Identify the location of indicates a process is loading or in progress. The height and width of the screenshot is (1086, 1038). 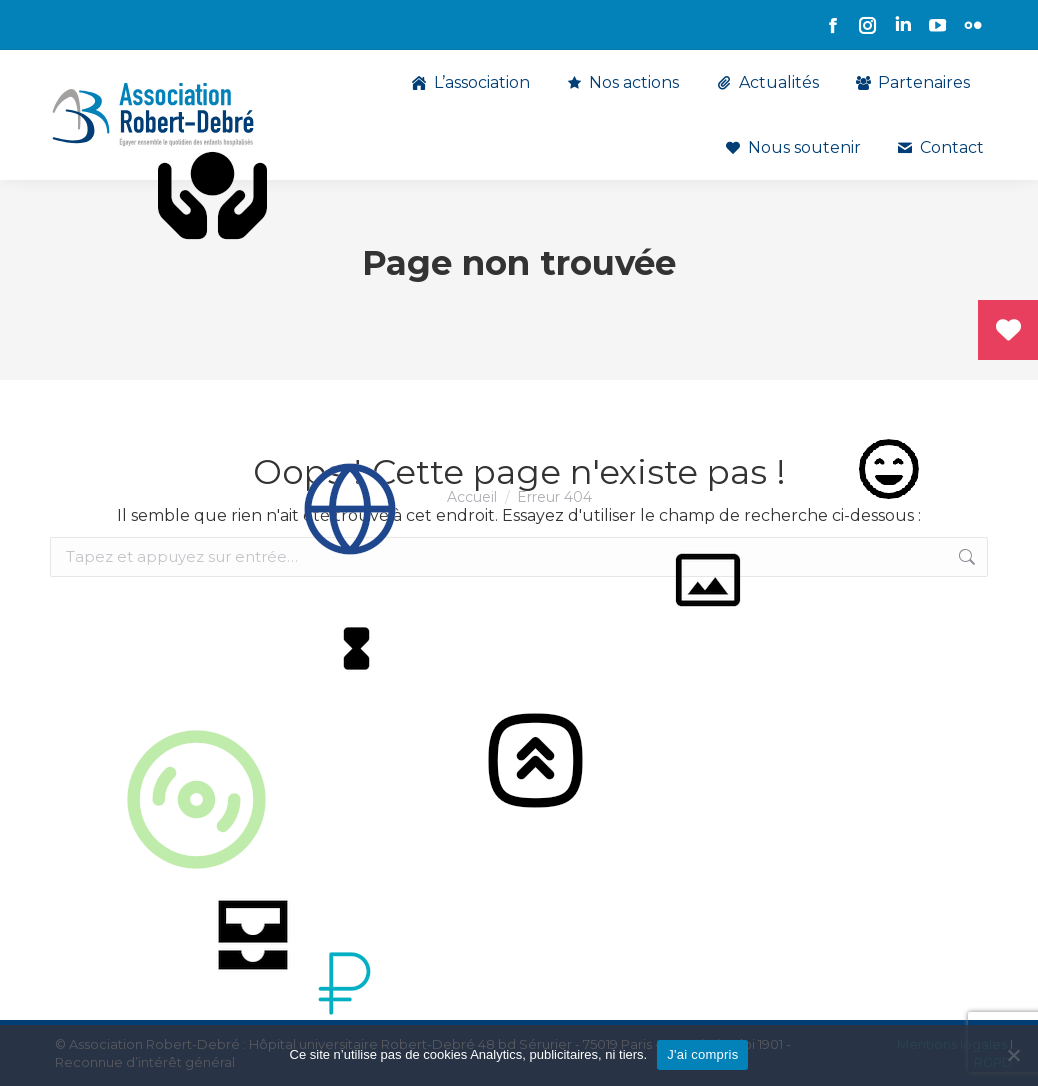
(356, 648).